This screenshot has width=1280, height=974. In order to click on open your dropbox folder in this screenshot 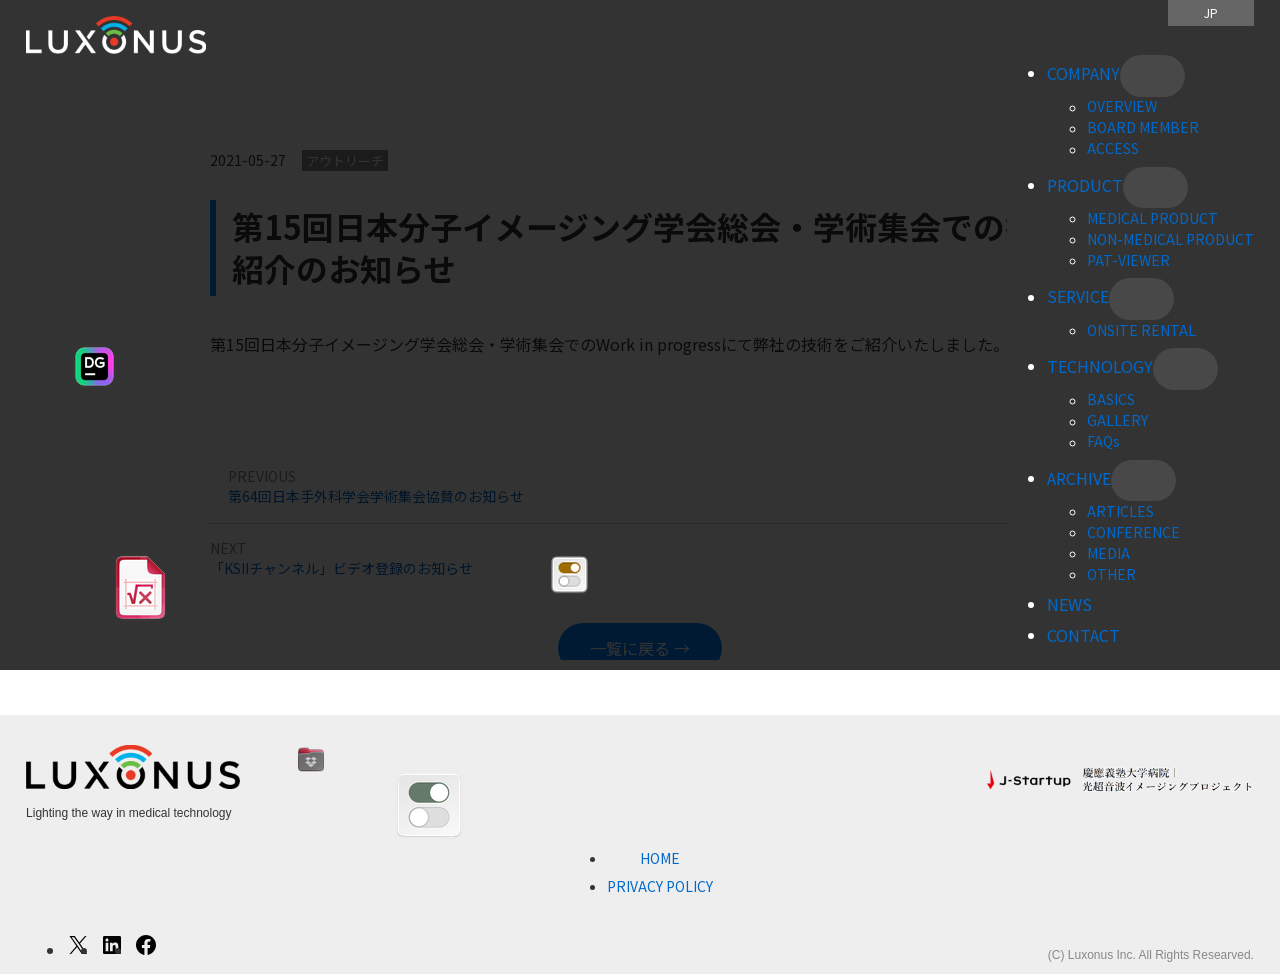, I will do `click(311, 759)`.